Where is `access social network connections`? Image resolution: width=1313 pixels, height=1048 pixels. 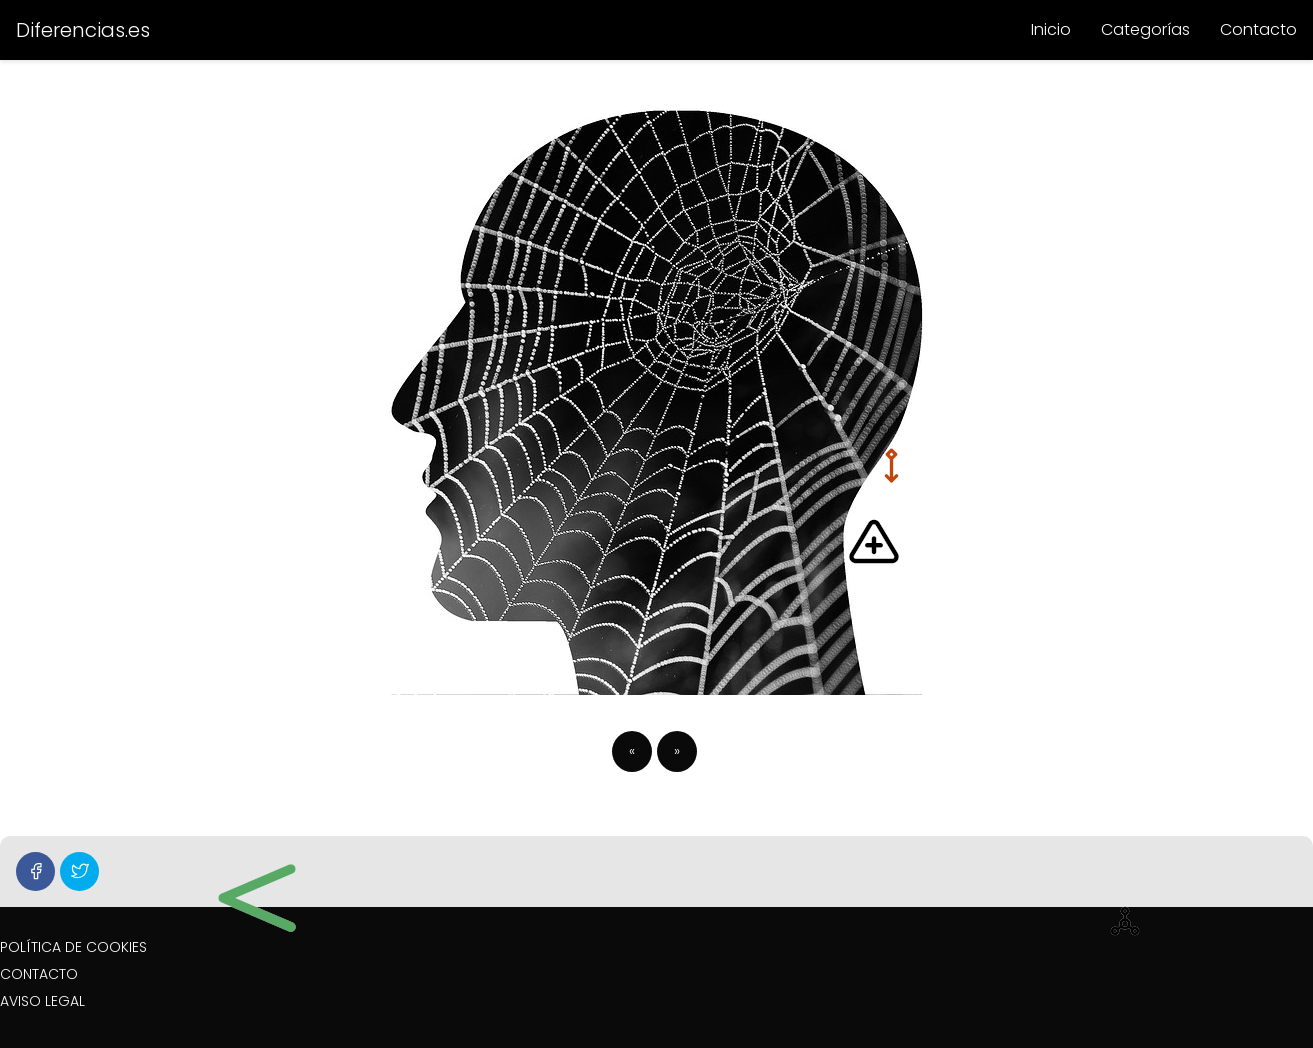 access social network connections is located at coordinates (1125, 921).